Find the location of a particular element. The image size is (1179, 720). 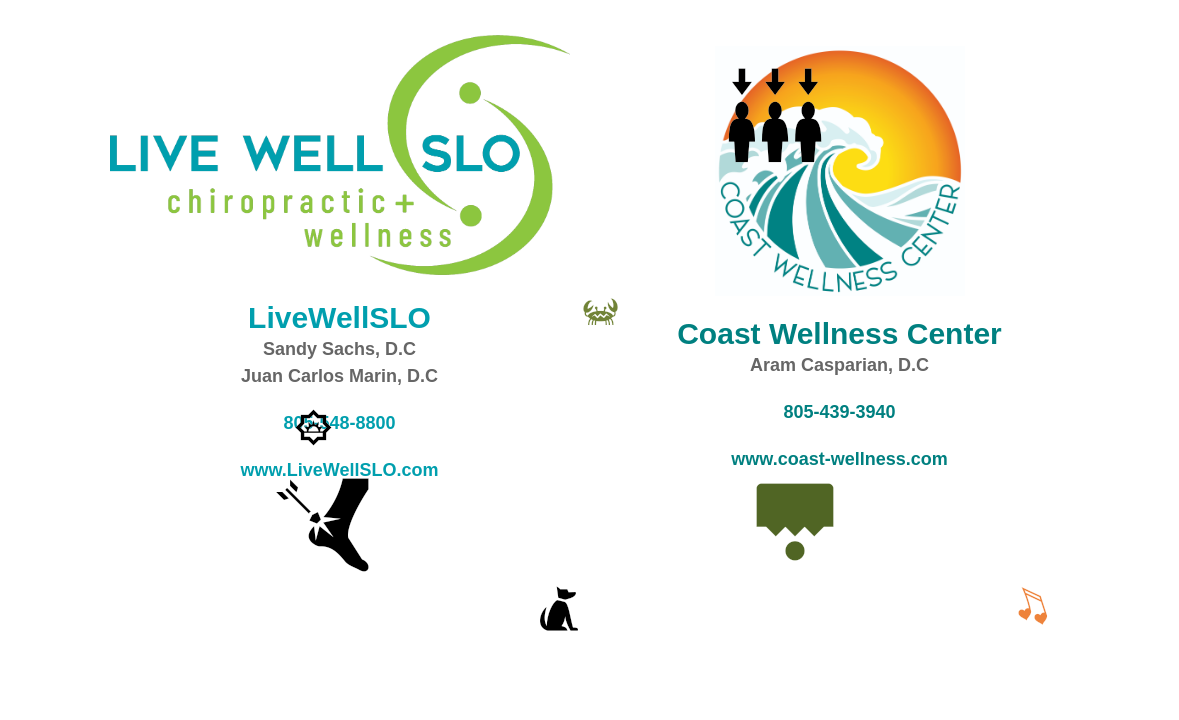

indicates a failed or unsuccessful game action is located at coordinates (600, 312).